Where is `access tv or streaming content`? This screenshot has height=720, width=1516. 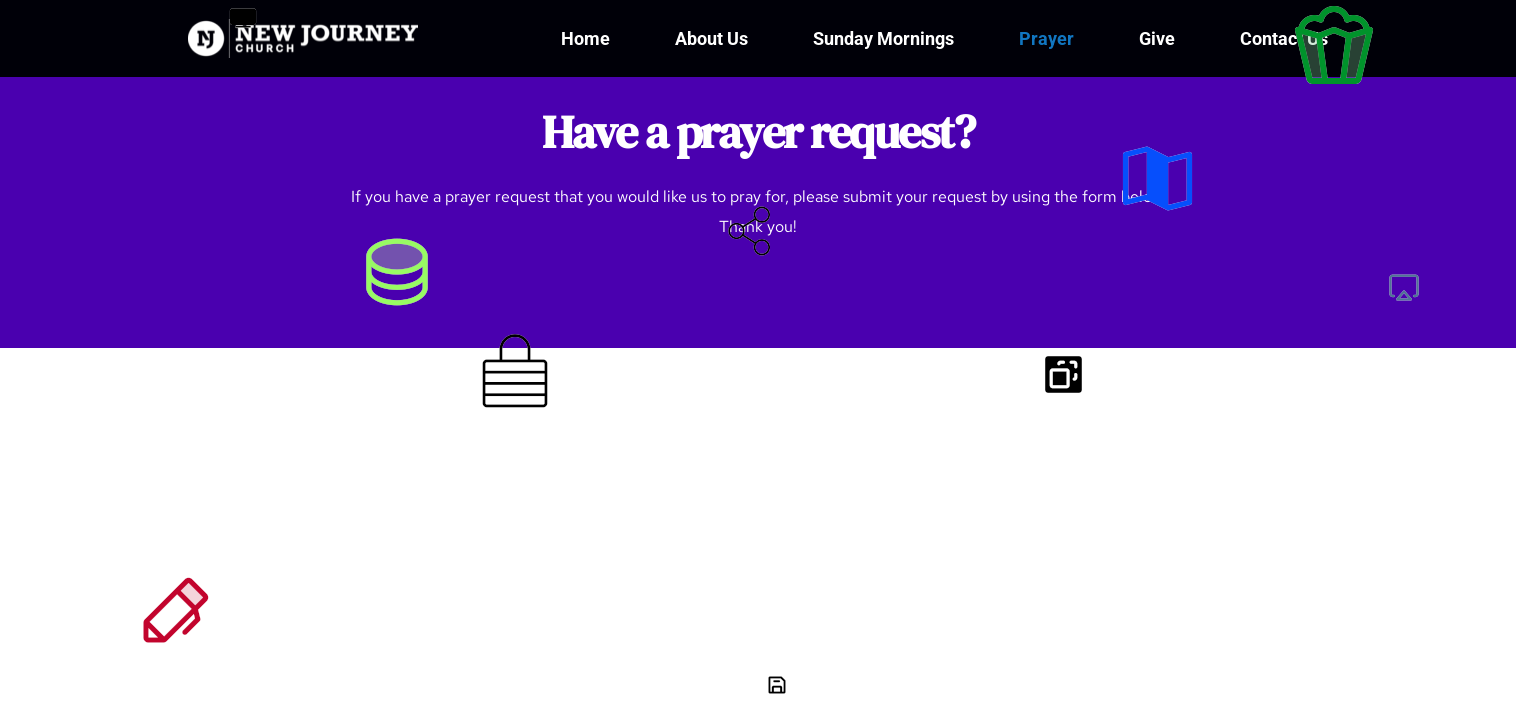
access tv or streaming content is located at coordinates (243, 18).